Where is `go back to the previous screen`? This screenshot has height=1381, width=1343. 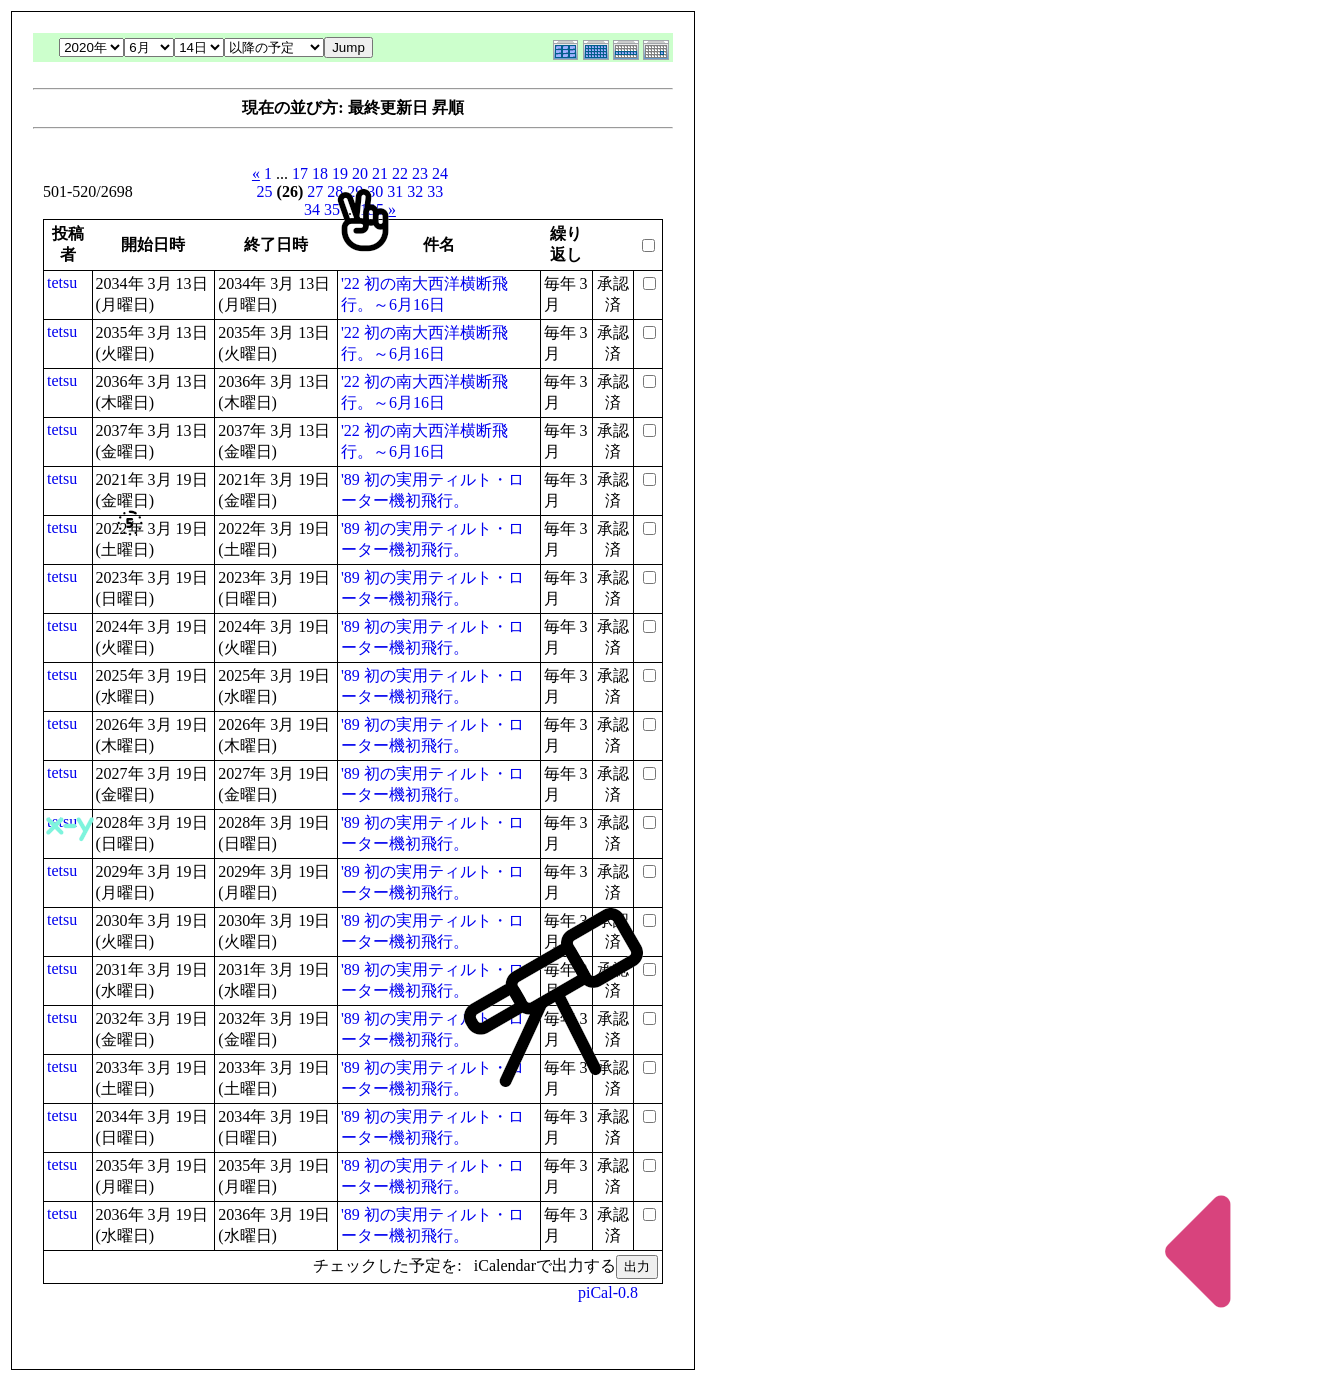 go back to the previous screen is located at coordinates (1202, 1251).